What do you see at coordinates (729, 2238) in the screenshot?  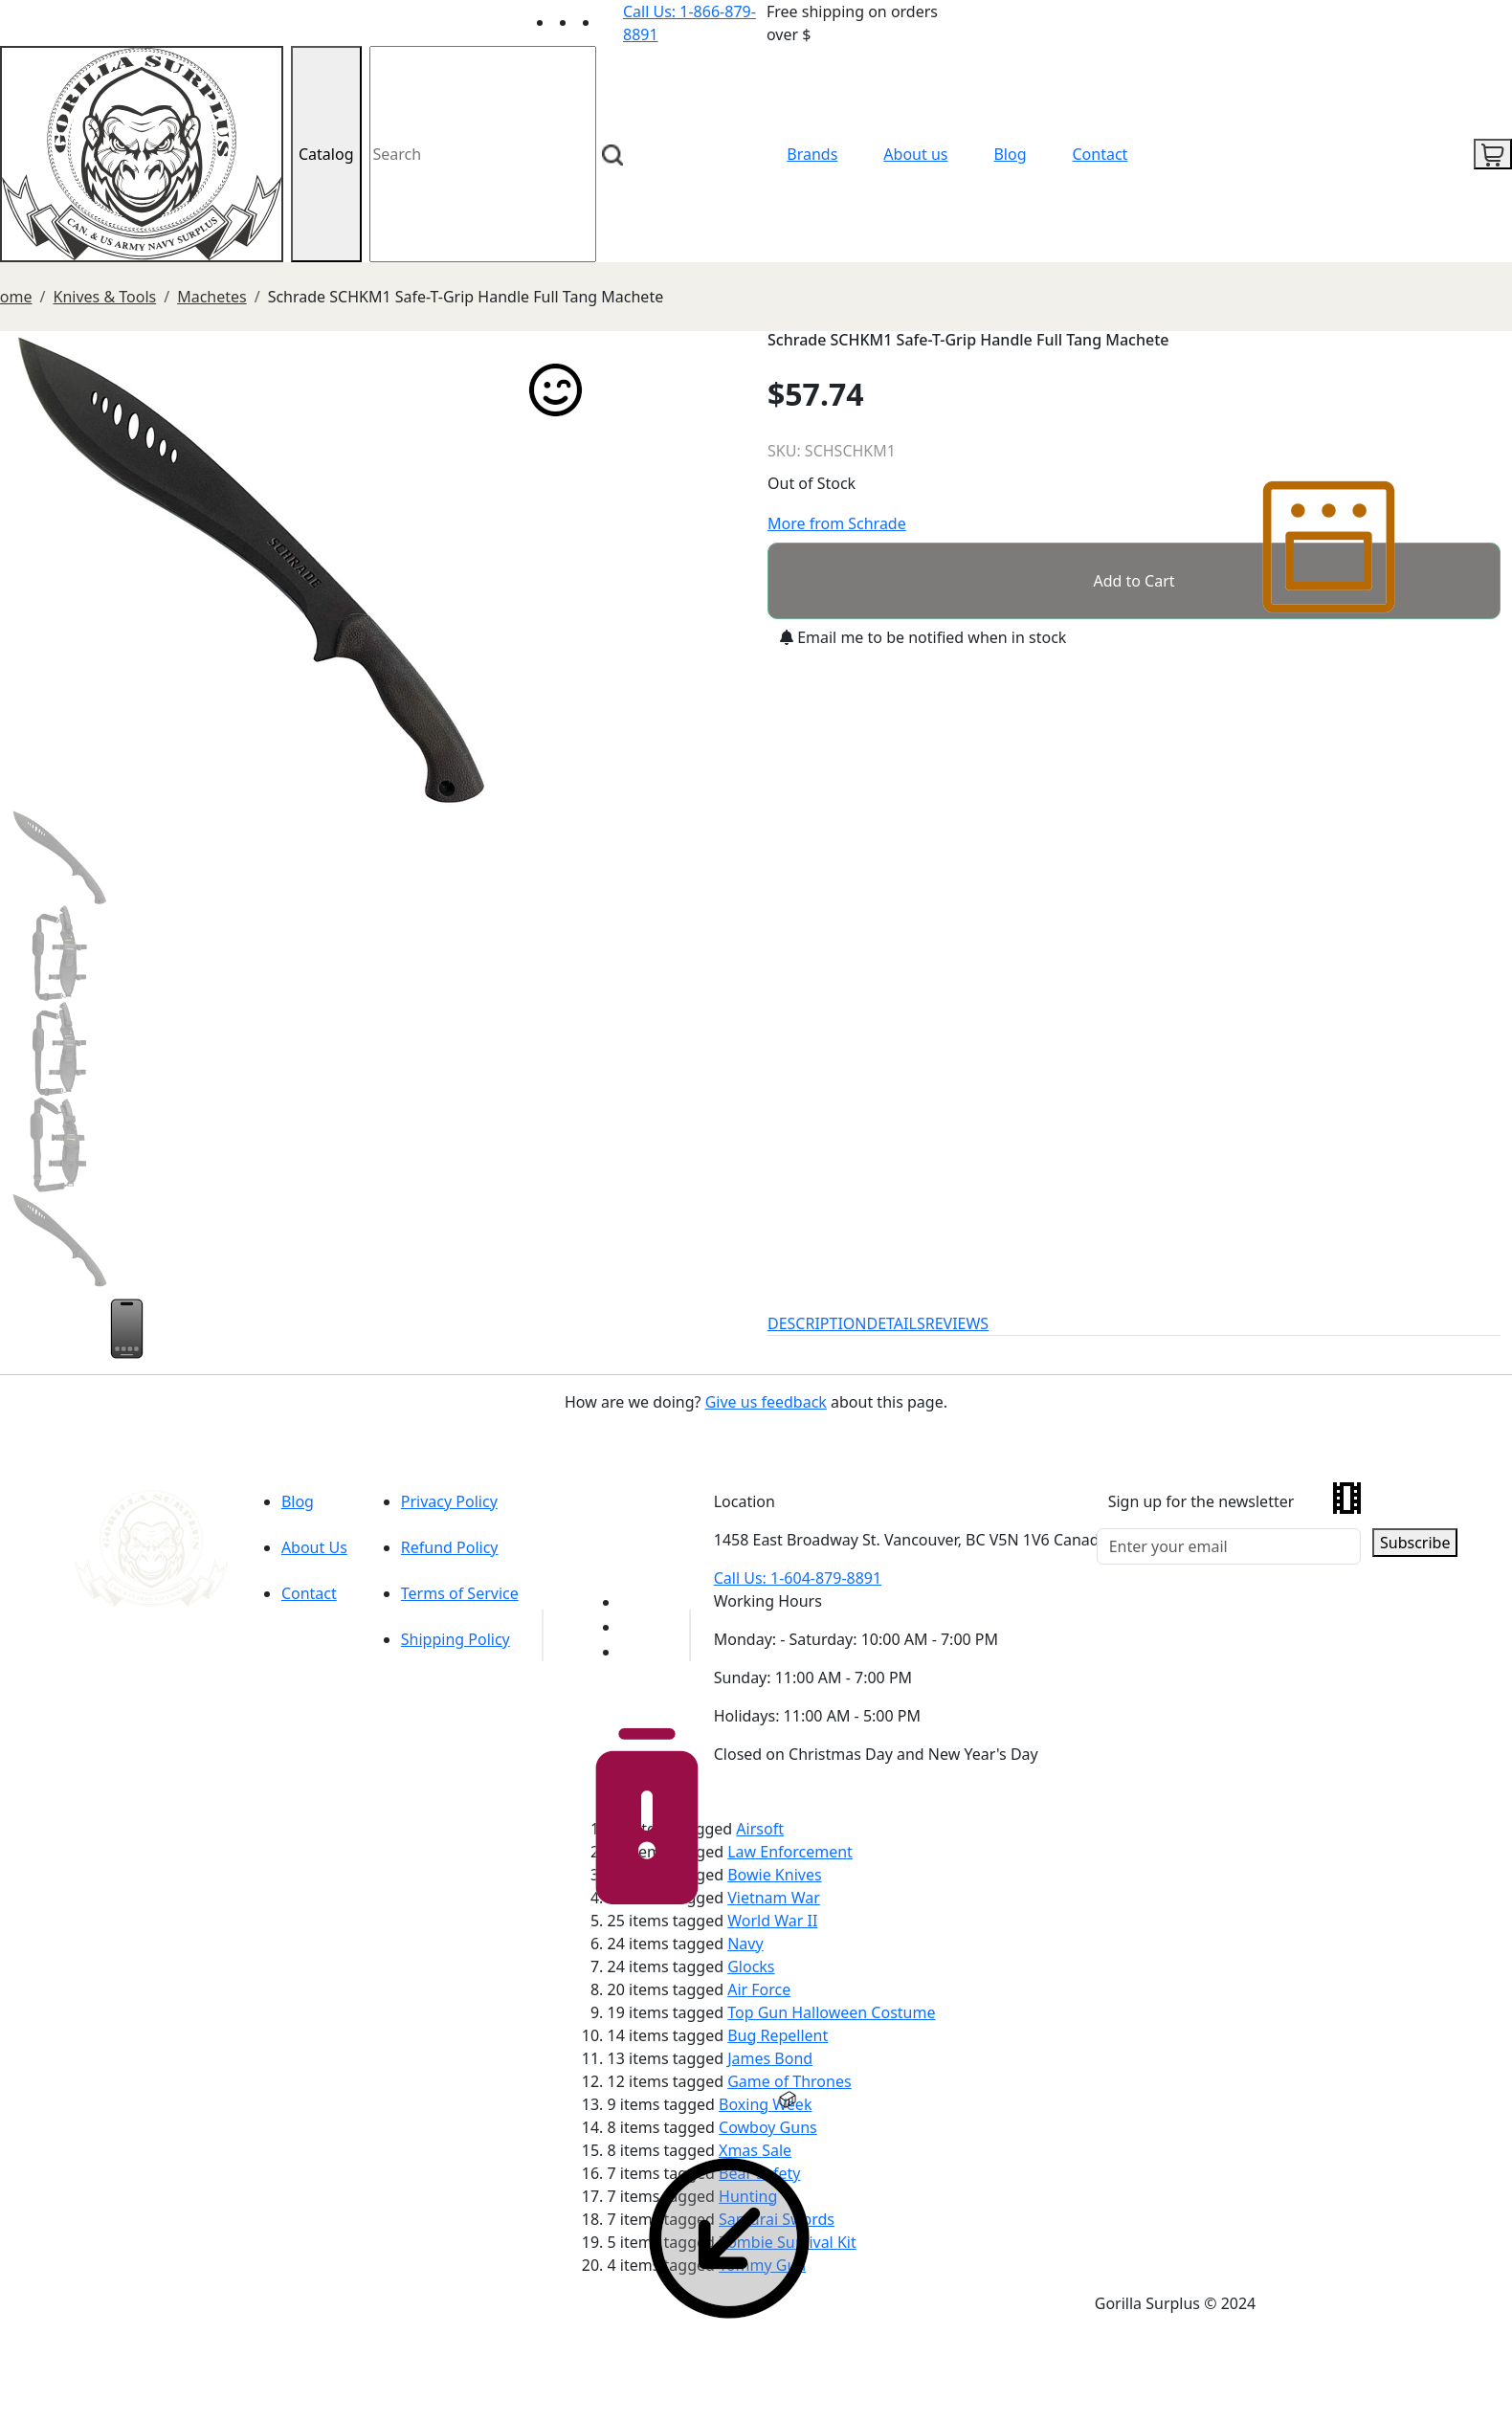 I see `navigate to the previous or lower-left section` at bounding box center [729, 2238].